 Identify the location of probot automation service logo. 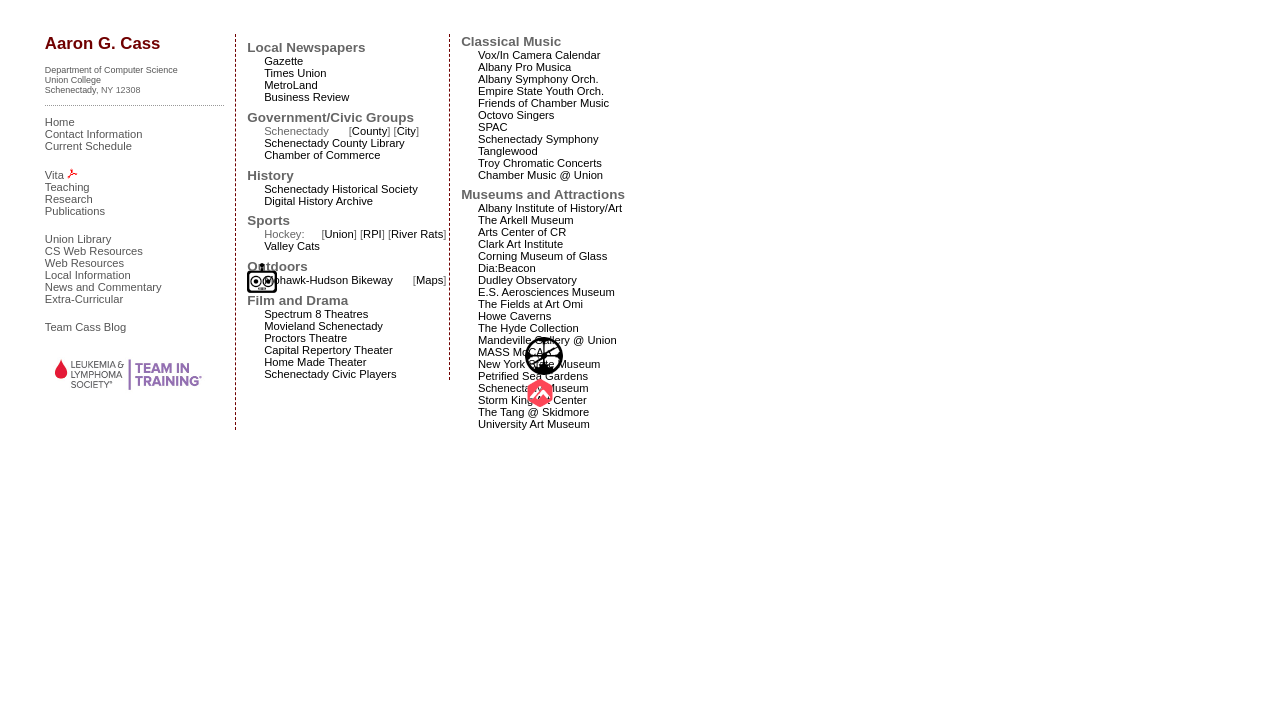
(262, 278).